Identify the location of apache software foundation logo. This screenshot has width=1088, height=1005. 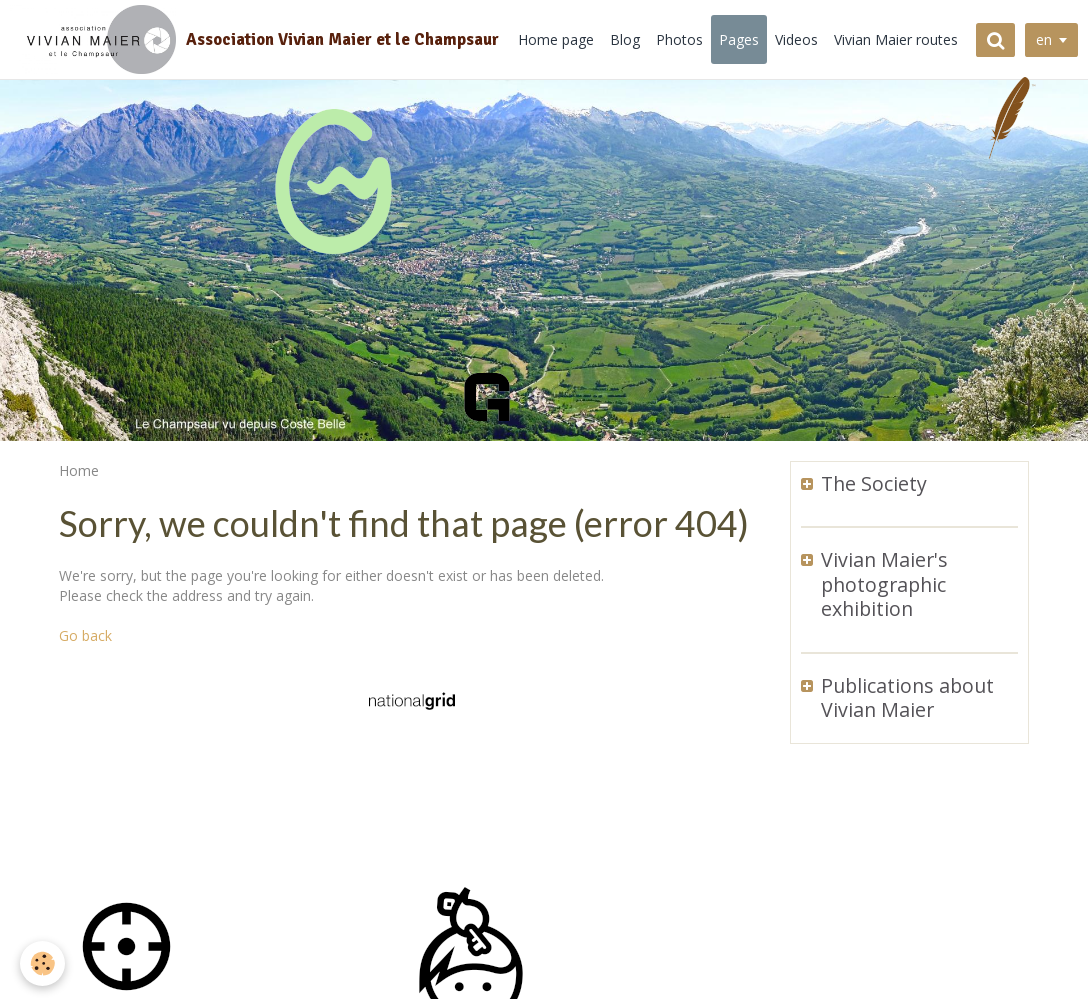
(1012, 118).